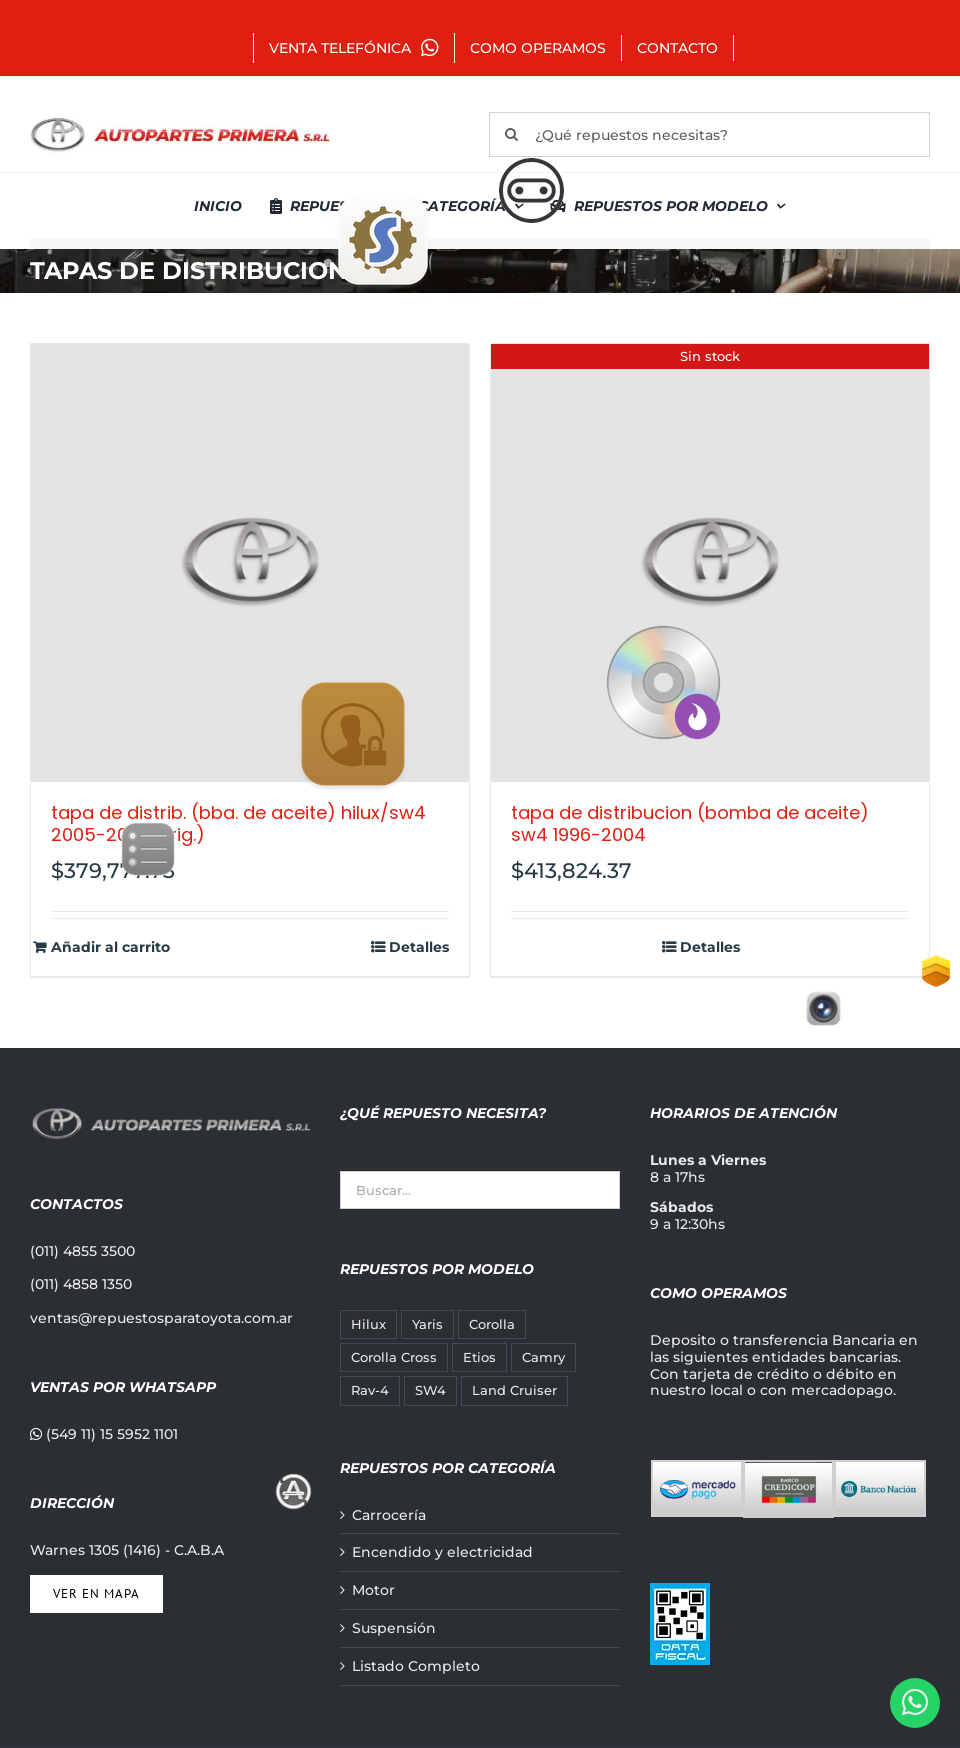 This screenshot has width=960, height=1748. What do you see at coordinates (823, 1008) in the screenshot?
I see `open the camera app` at bounding box center [823, 1008].